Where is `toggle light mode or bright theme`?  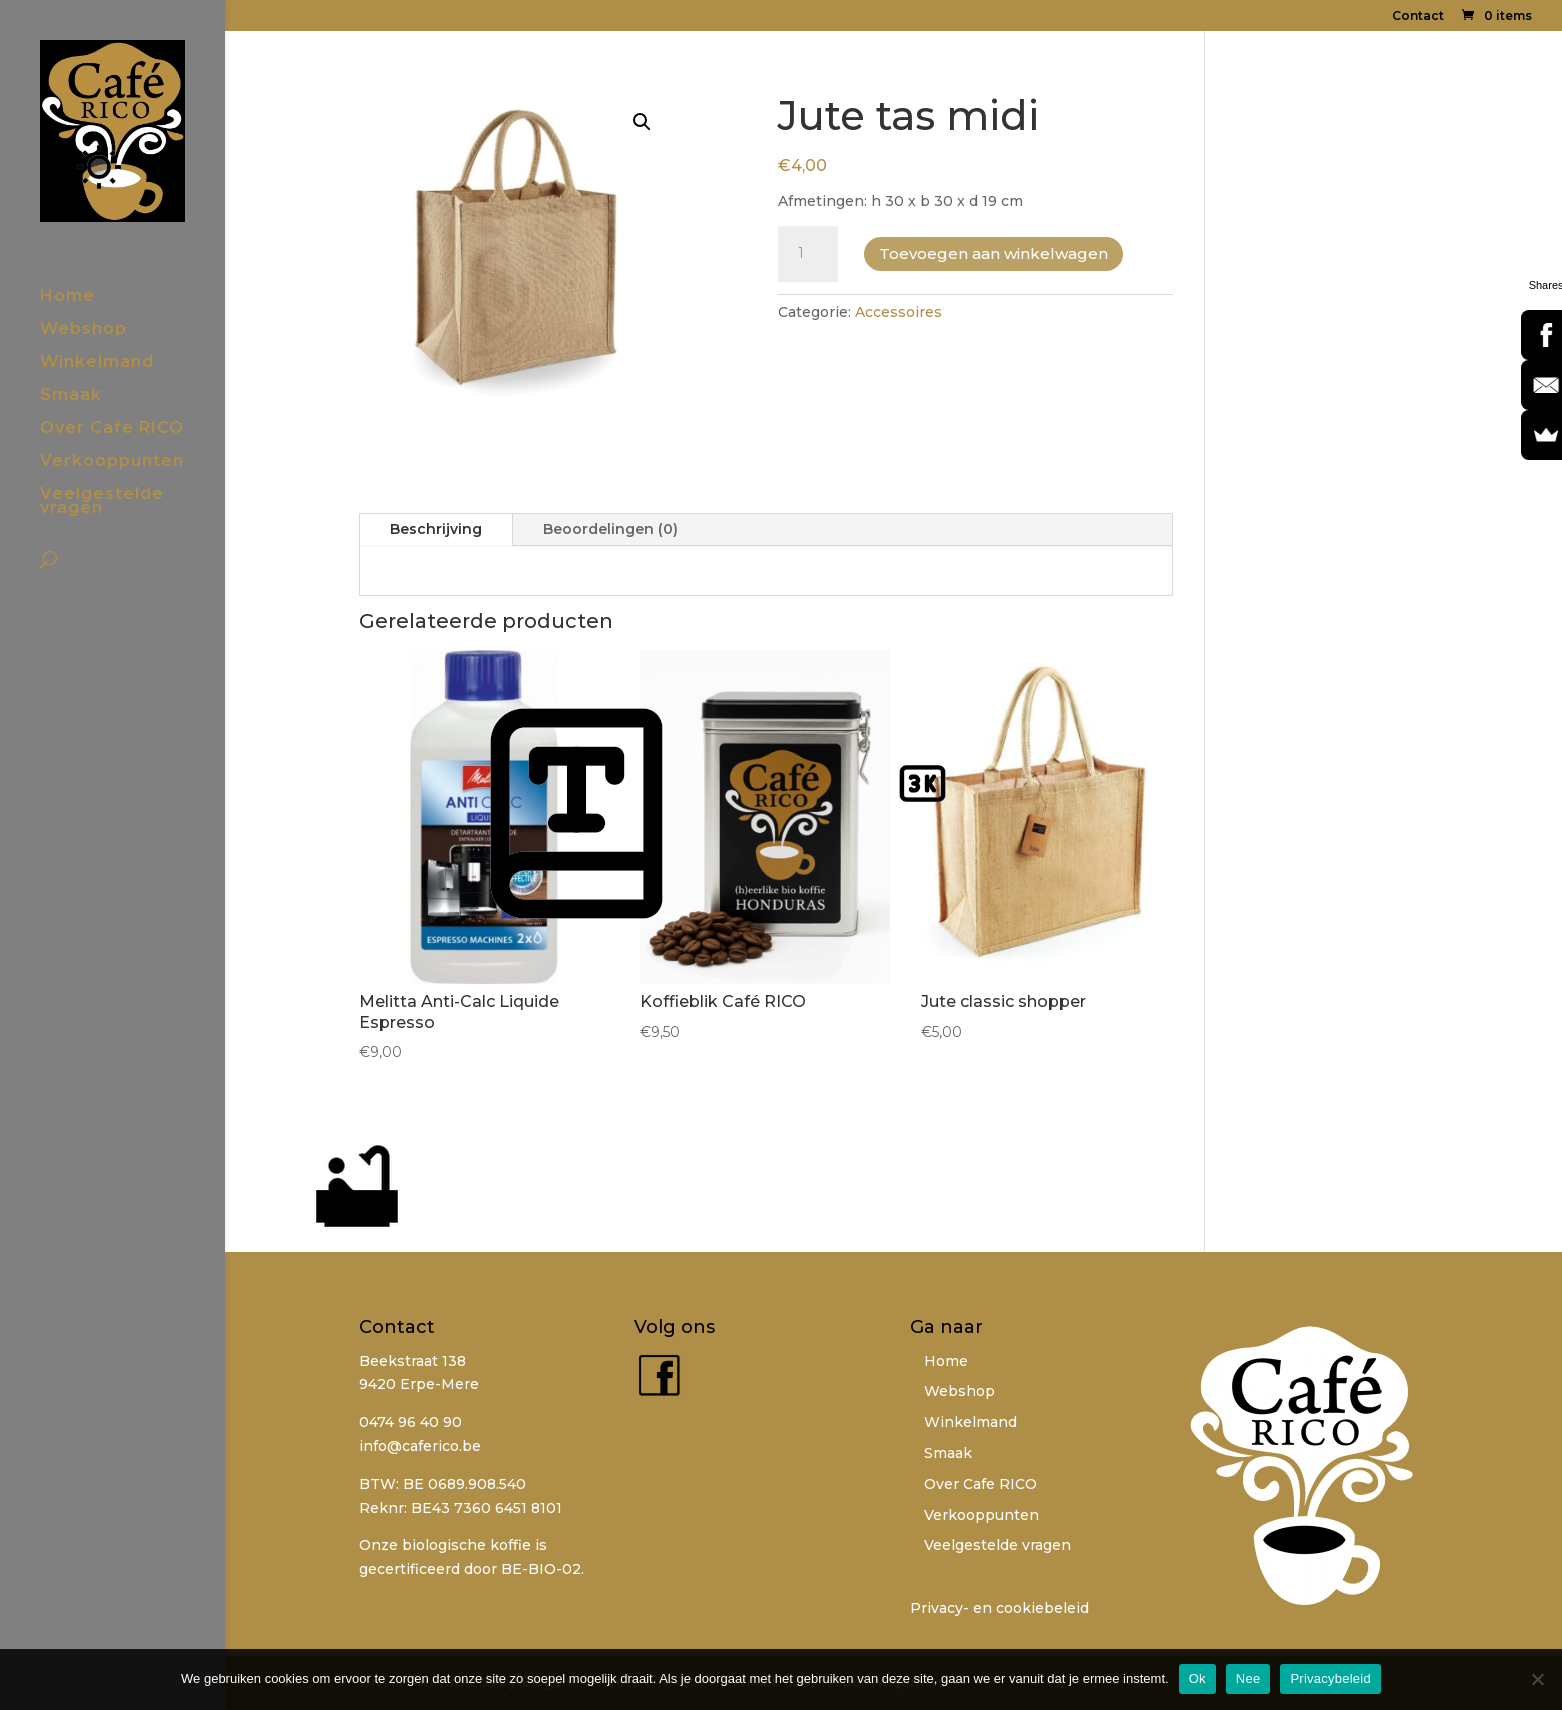
toggle light mode or bright theme is located at coordinates (99, 168).